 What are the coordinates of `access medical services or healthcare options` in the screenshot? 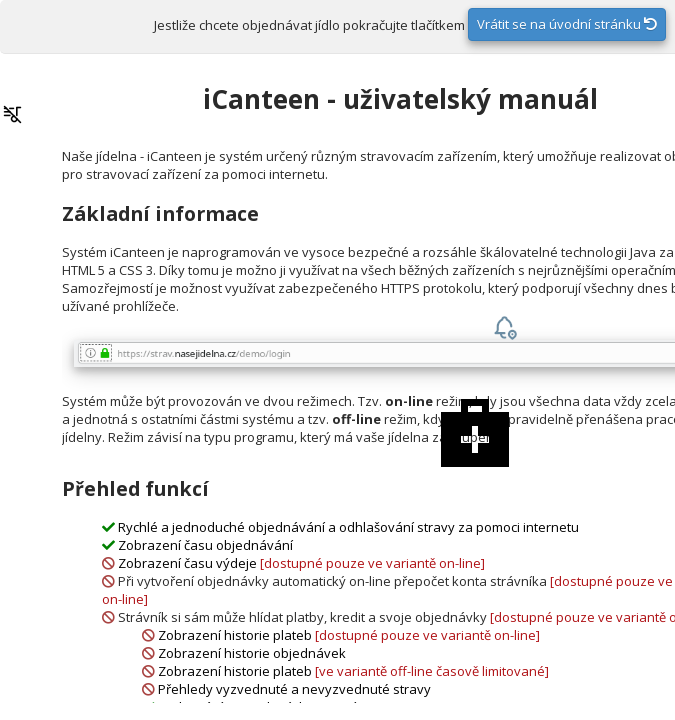 It's located at (475, 433).